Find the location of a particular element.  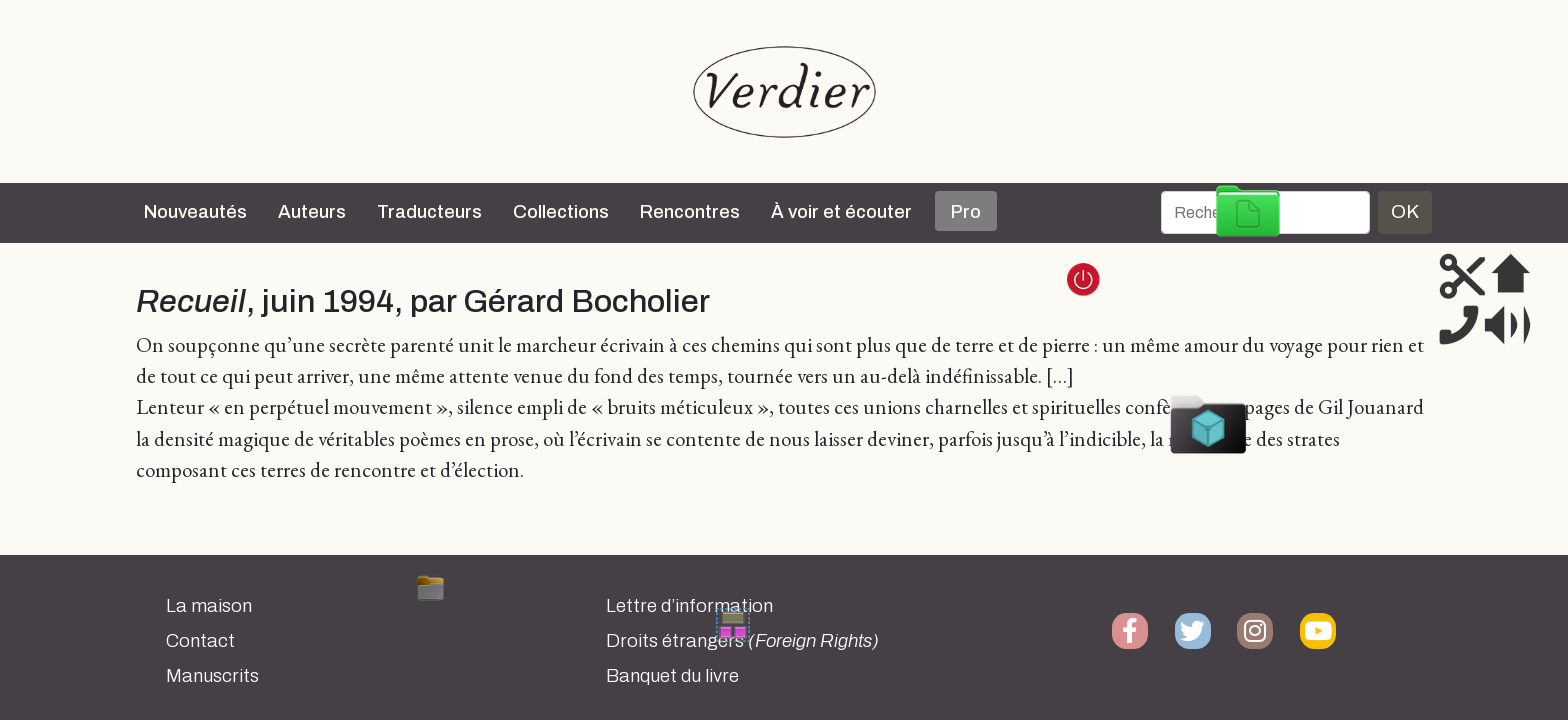

open documents folder is located at coordinates (1248, 211).